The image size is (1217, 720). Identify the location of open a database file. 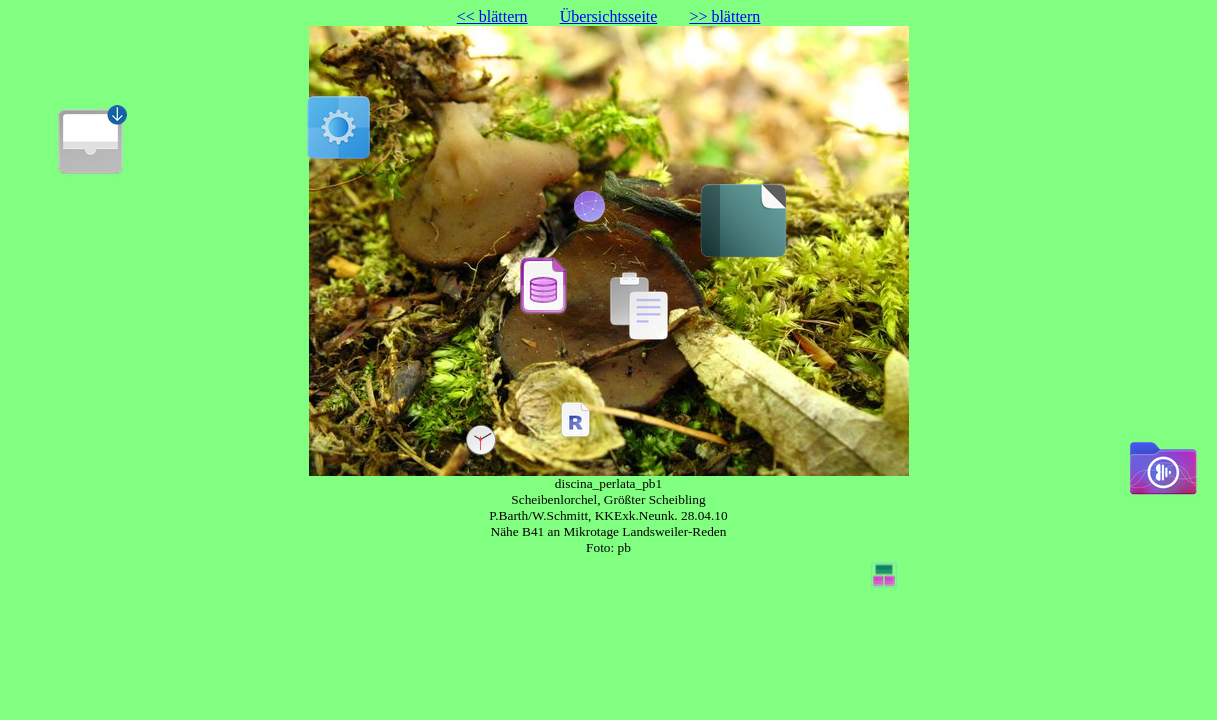
(543, 285).